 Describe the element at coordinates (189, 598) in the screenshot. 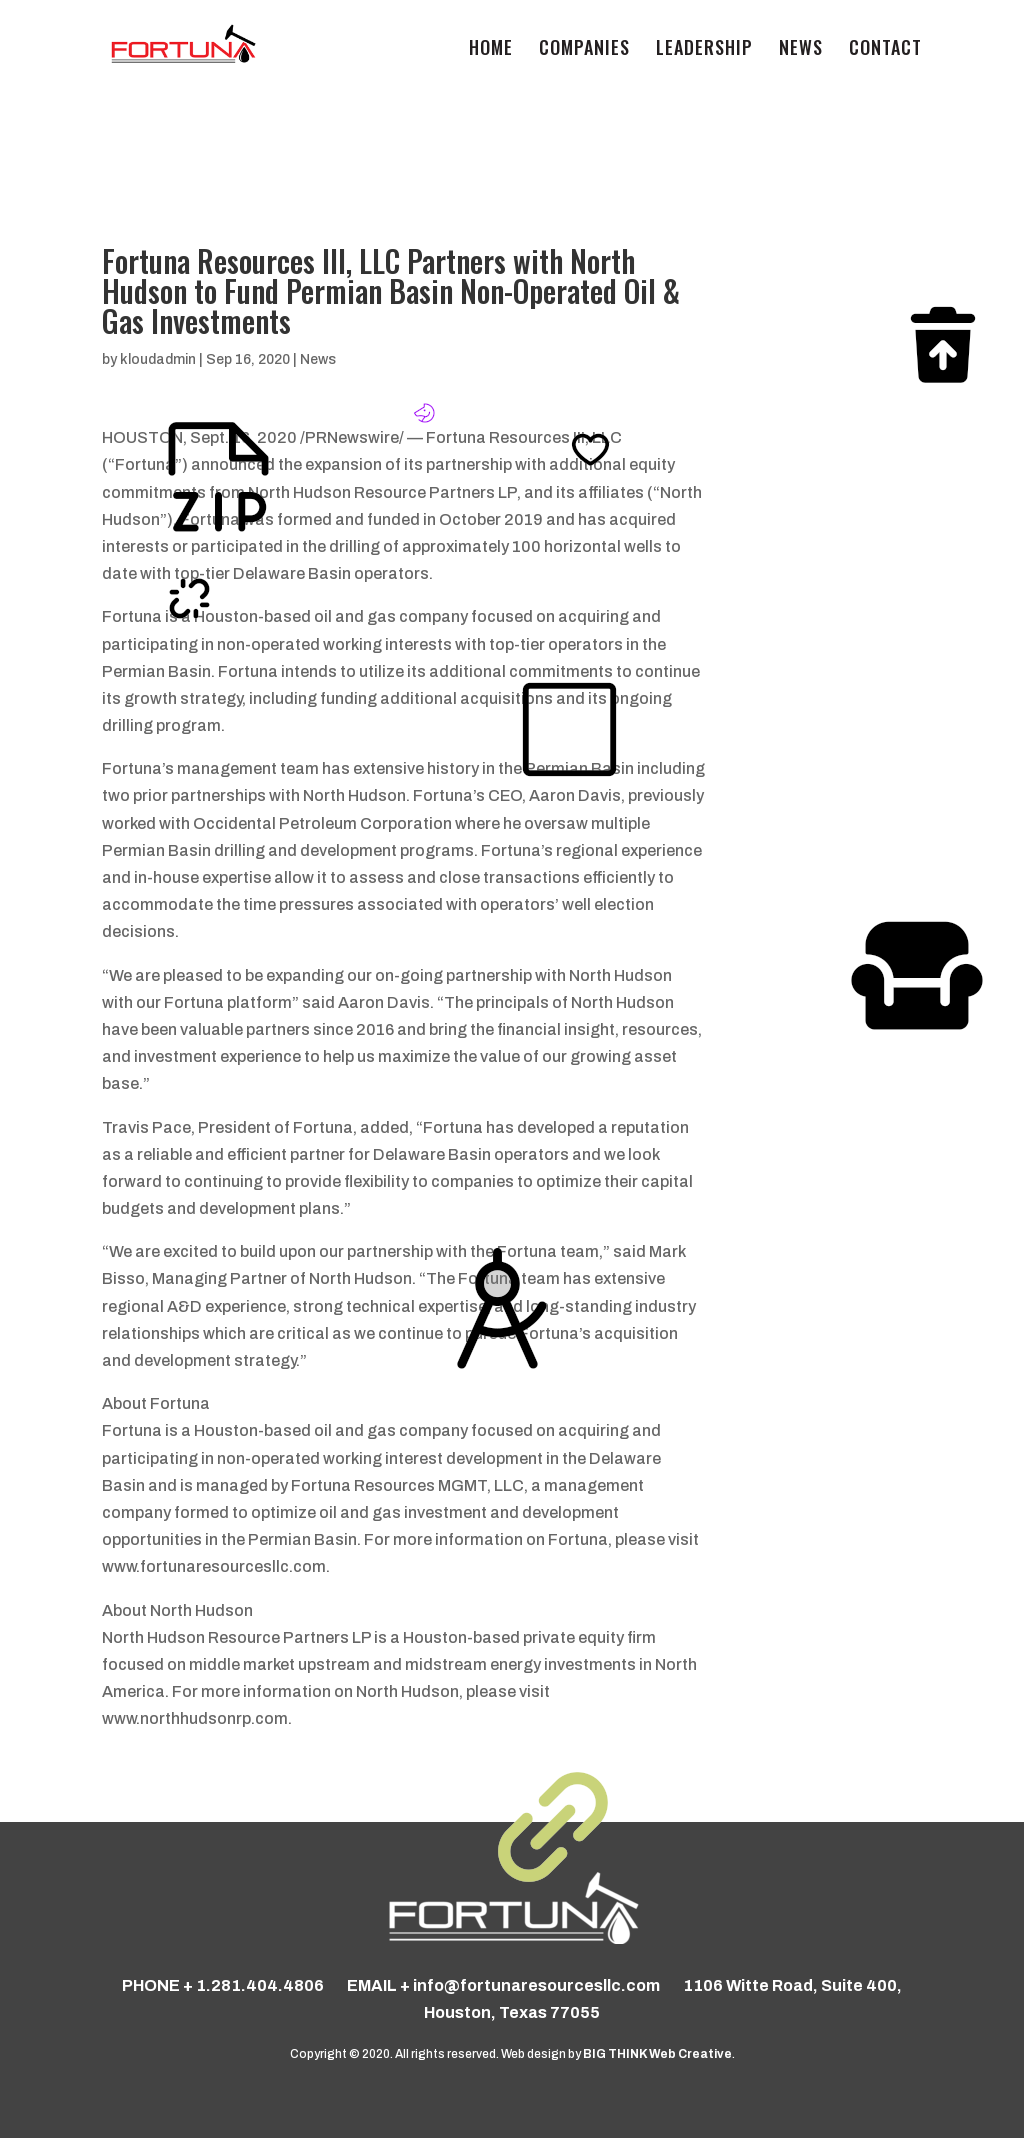

I see `unlink or disconnect a connected item` at that location.